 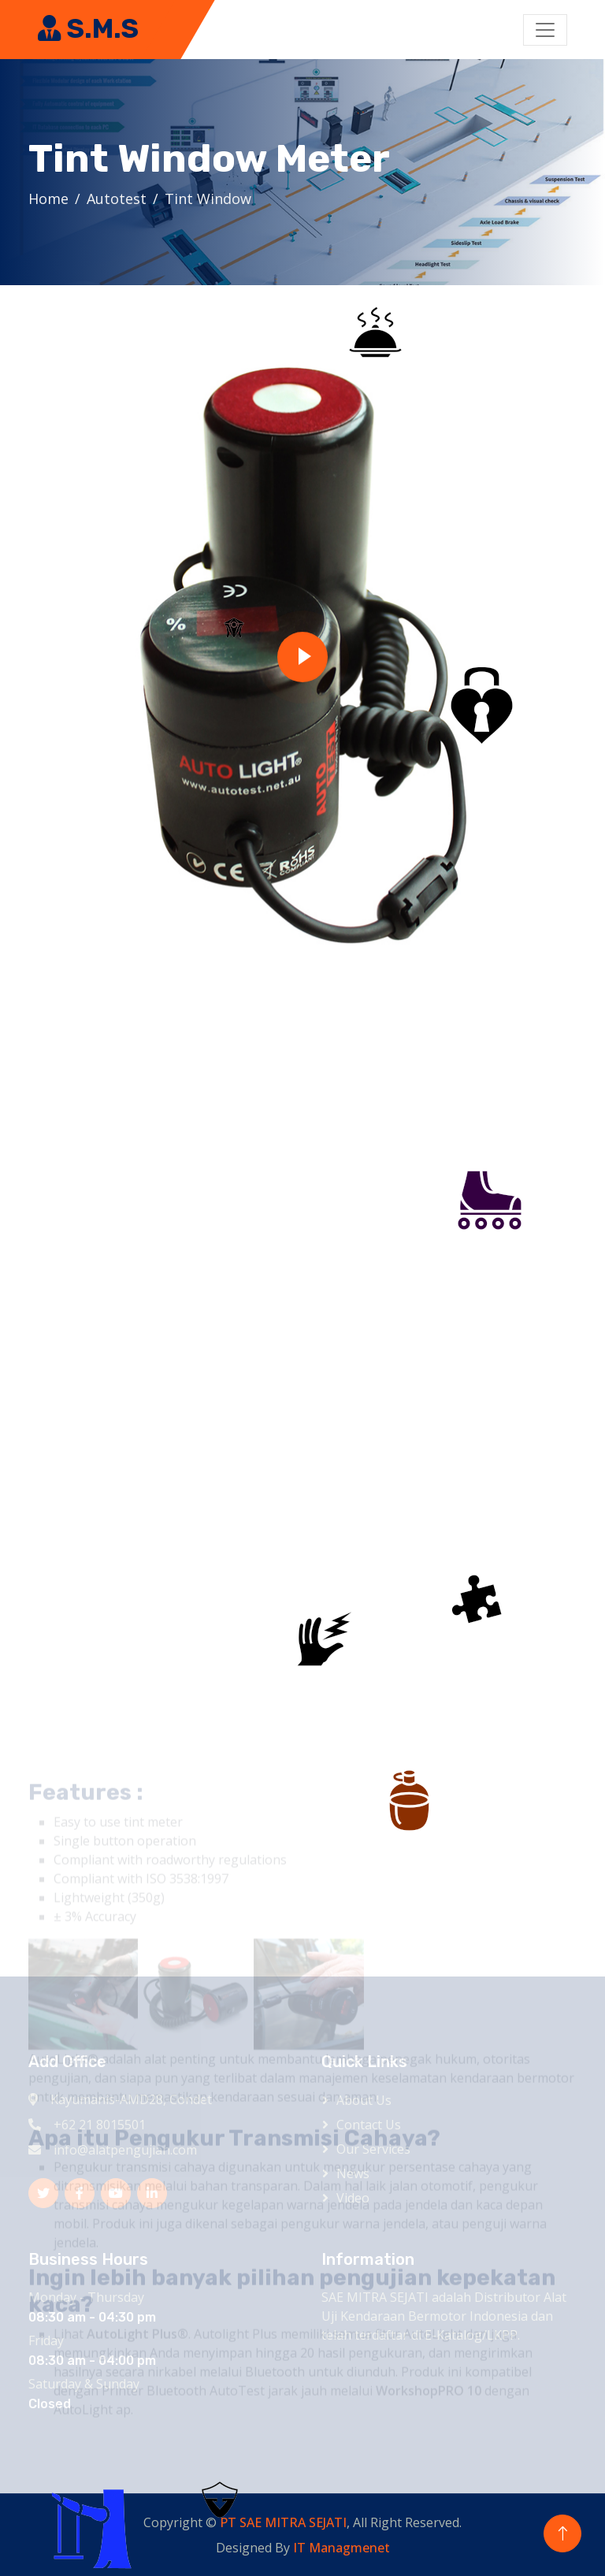 I want to click on access plugins or extensions, so click(x=477, y=1599).